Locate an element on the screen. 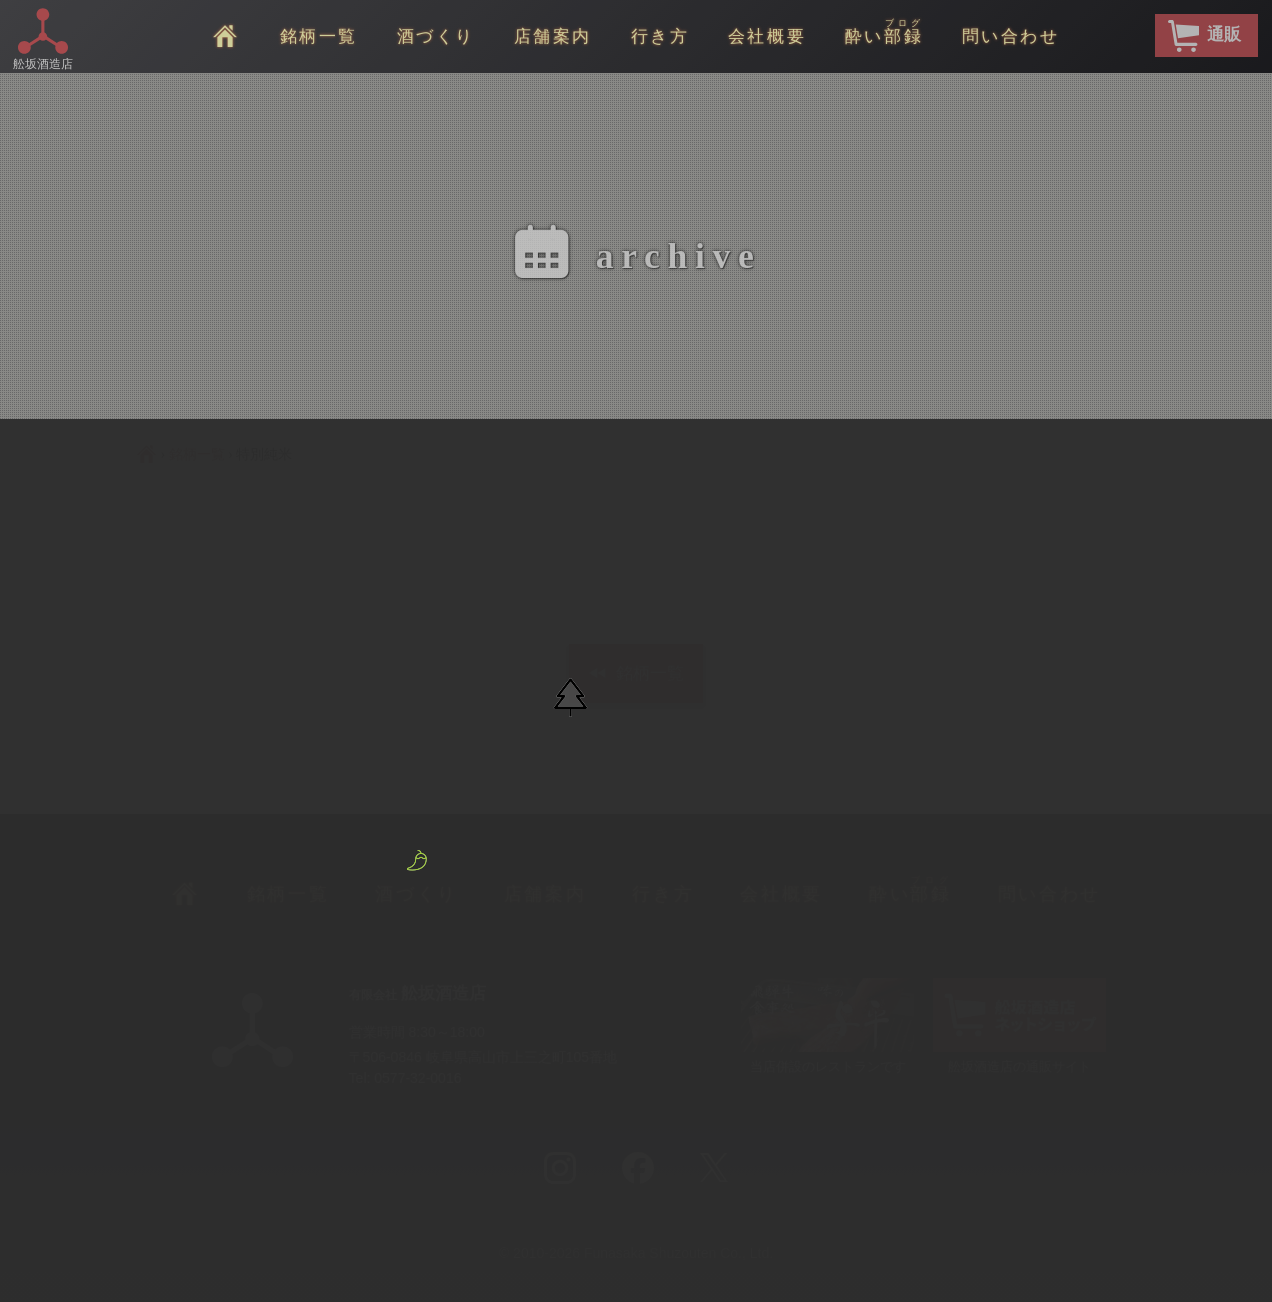 The height and width of the screenshot is (1302, 1272). indicates spicy or hot food option is located at coordinates (418, 861).